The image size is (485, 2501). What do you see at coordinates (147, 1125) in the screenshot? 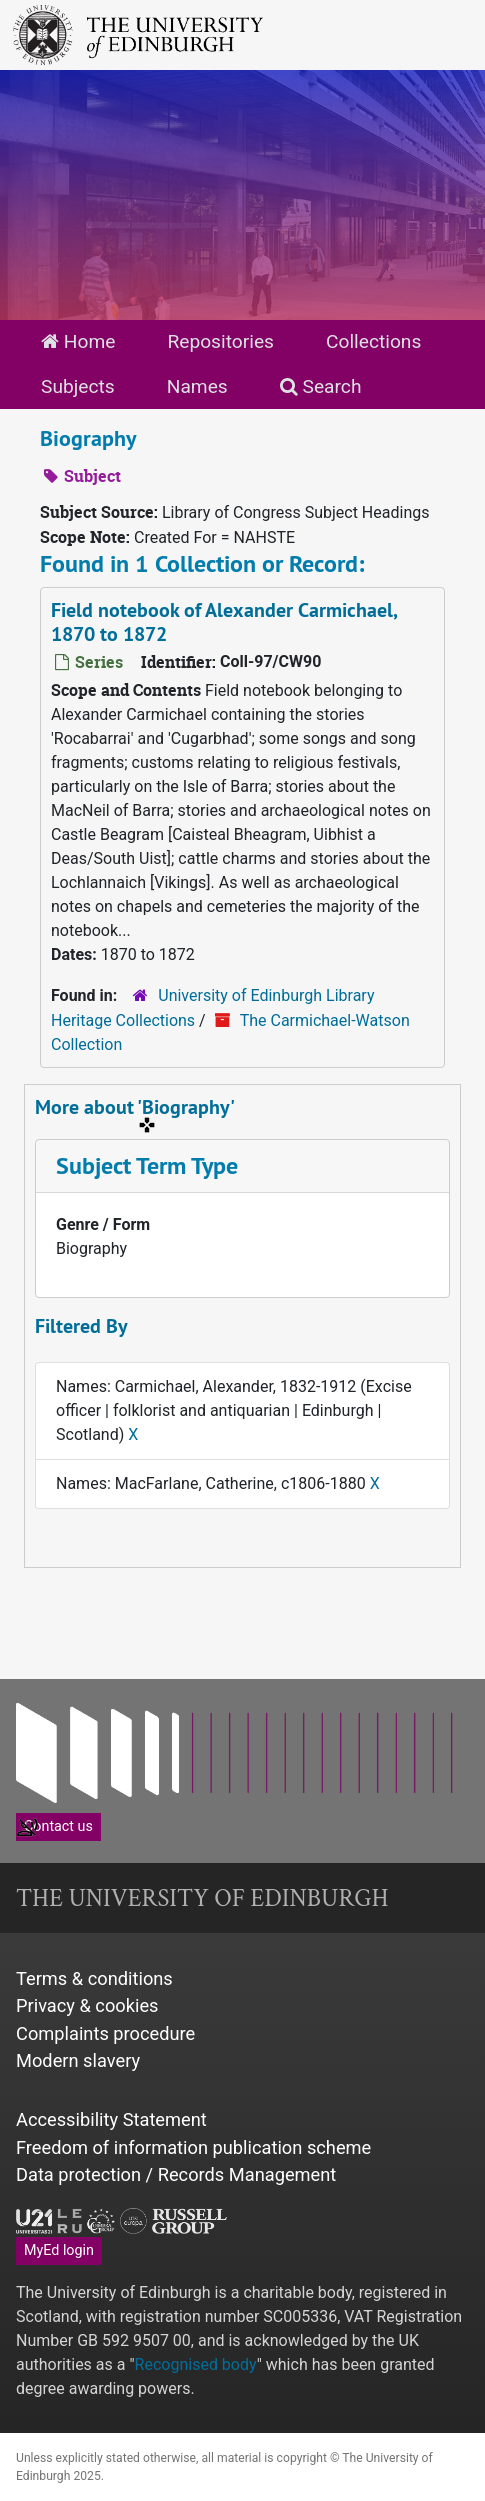
I see `access gaming features or settings` at bounding box center [147, 1125].